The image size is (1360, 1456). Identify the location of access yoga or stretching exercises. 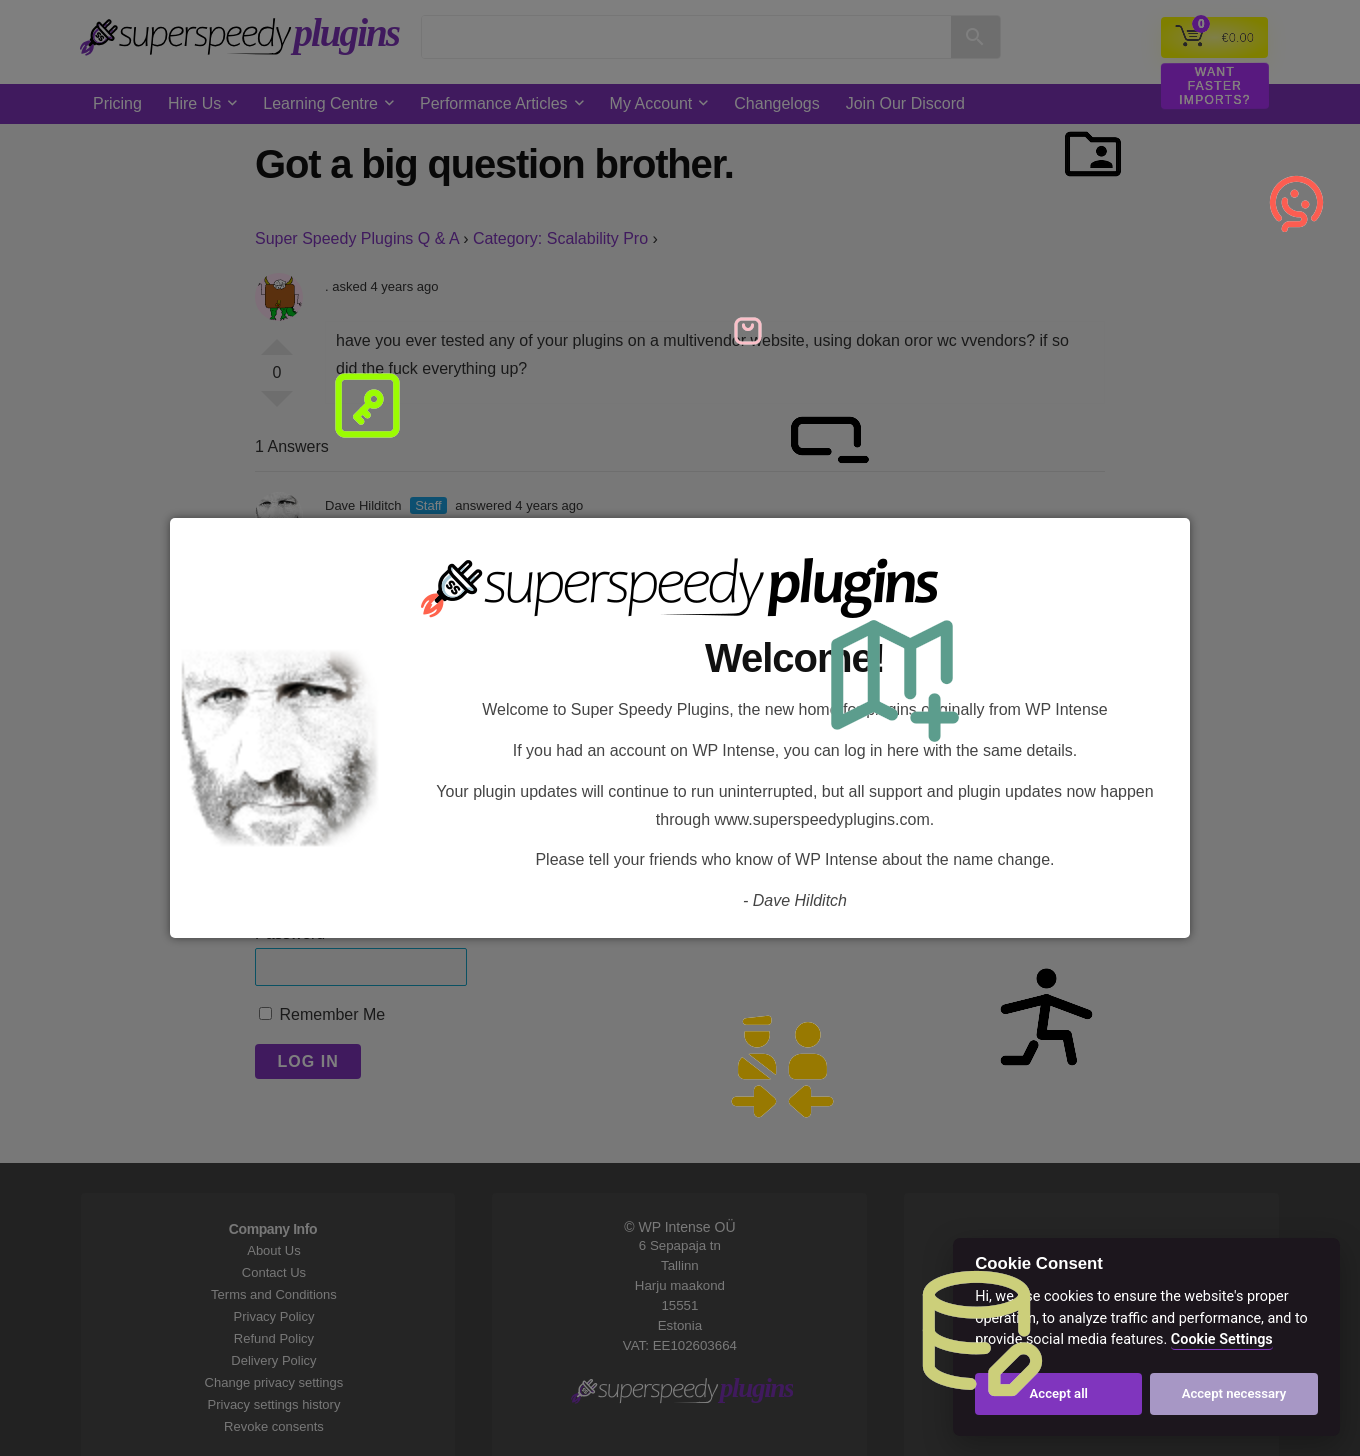
(1046, 1019).